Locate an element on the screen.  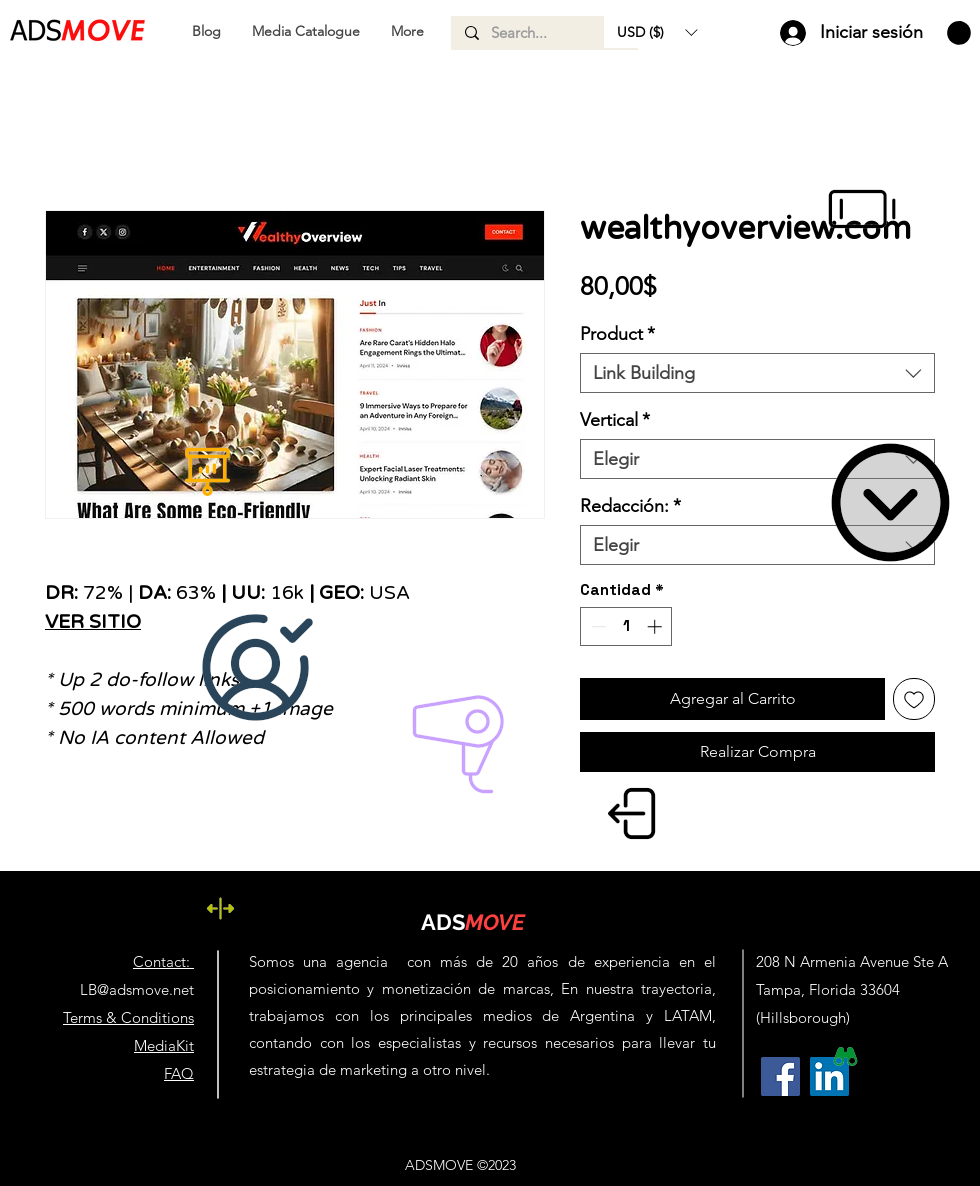
expand dropdown menu or content is located at coordinates (890, 502).